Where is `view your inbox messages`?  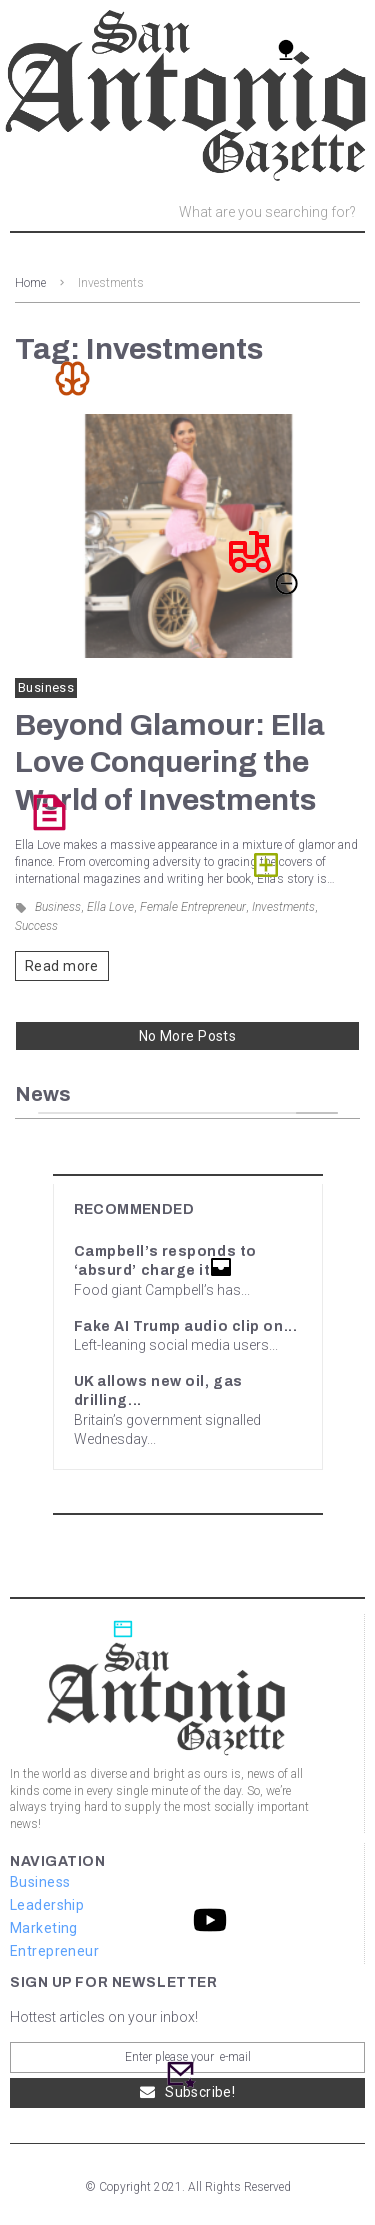 view your inbox messages is located at coordinates (221, 1267).